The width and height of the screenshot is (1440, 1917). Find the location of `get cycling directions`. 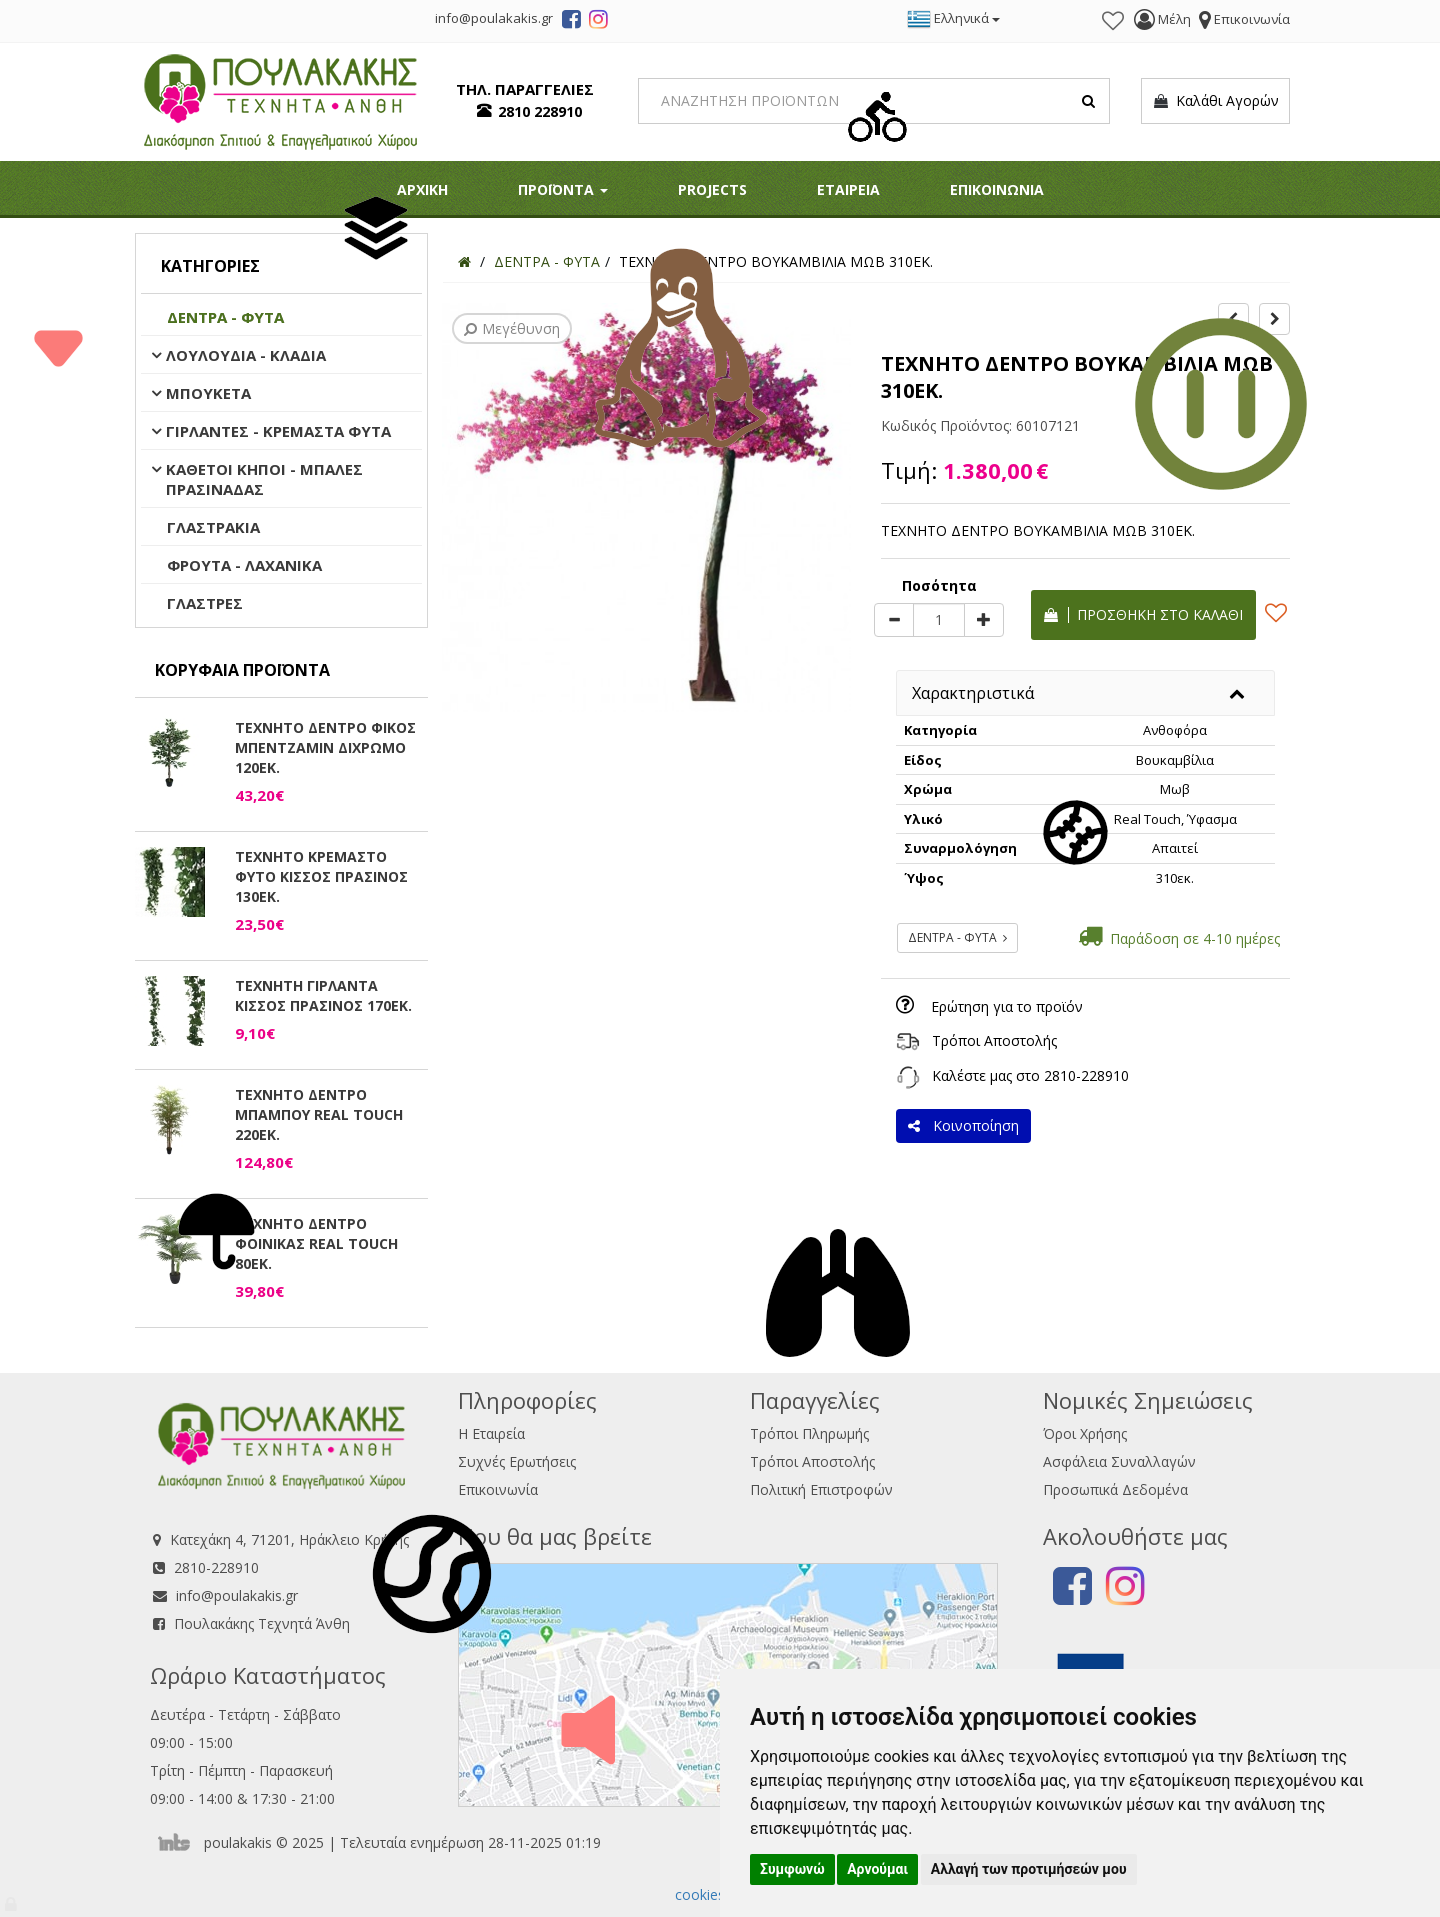

get cycling directions is located at coordinates (877, 117).